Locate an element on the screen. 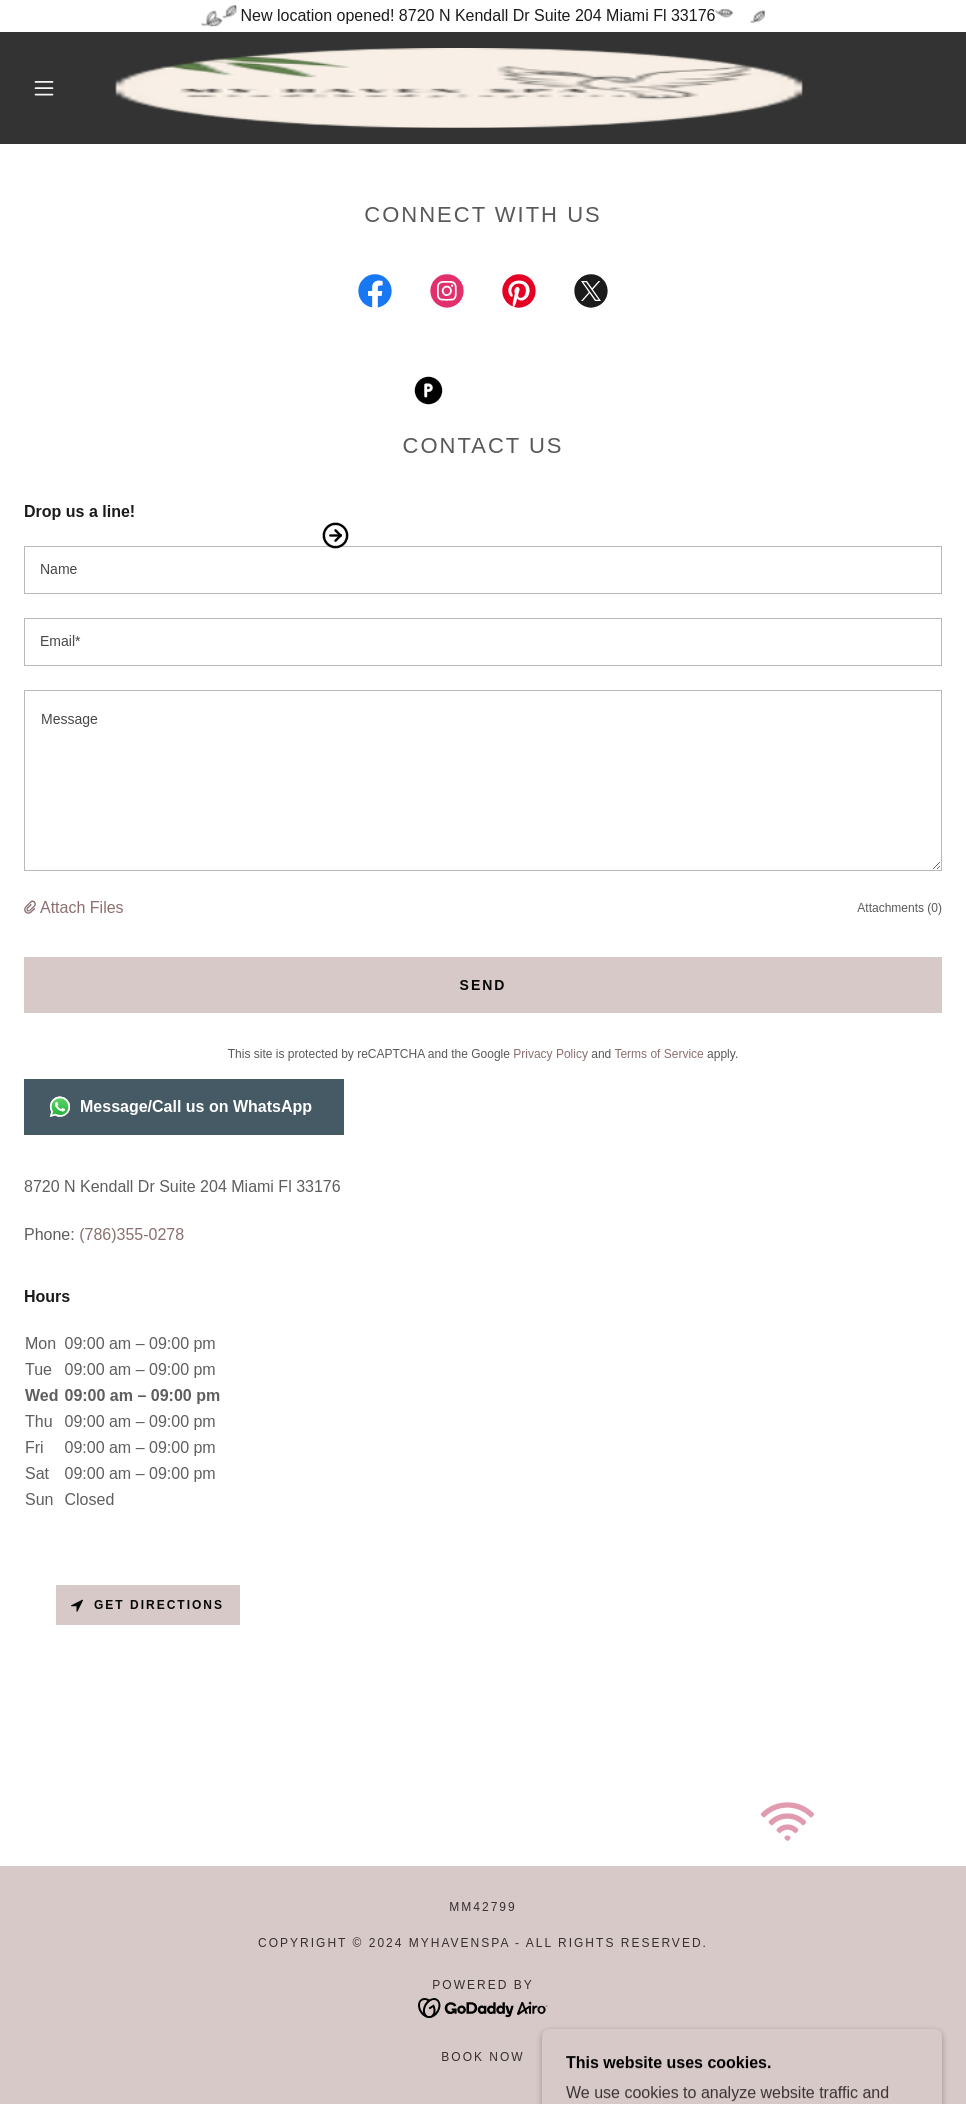  indicates parking available or parking location is located at coordinates (428, 390).